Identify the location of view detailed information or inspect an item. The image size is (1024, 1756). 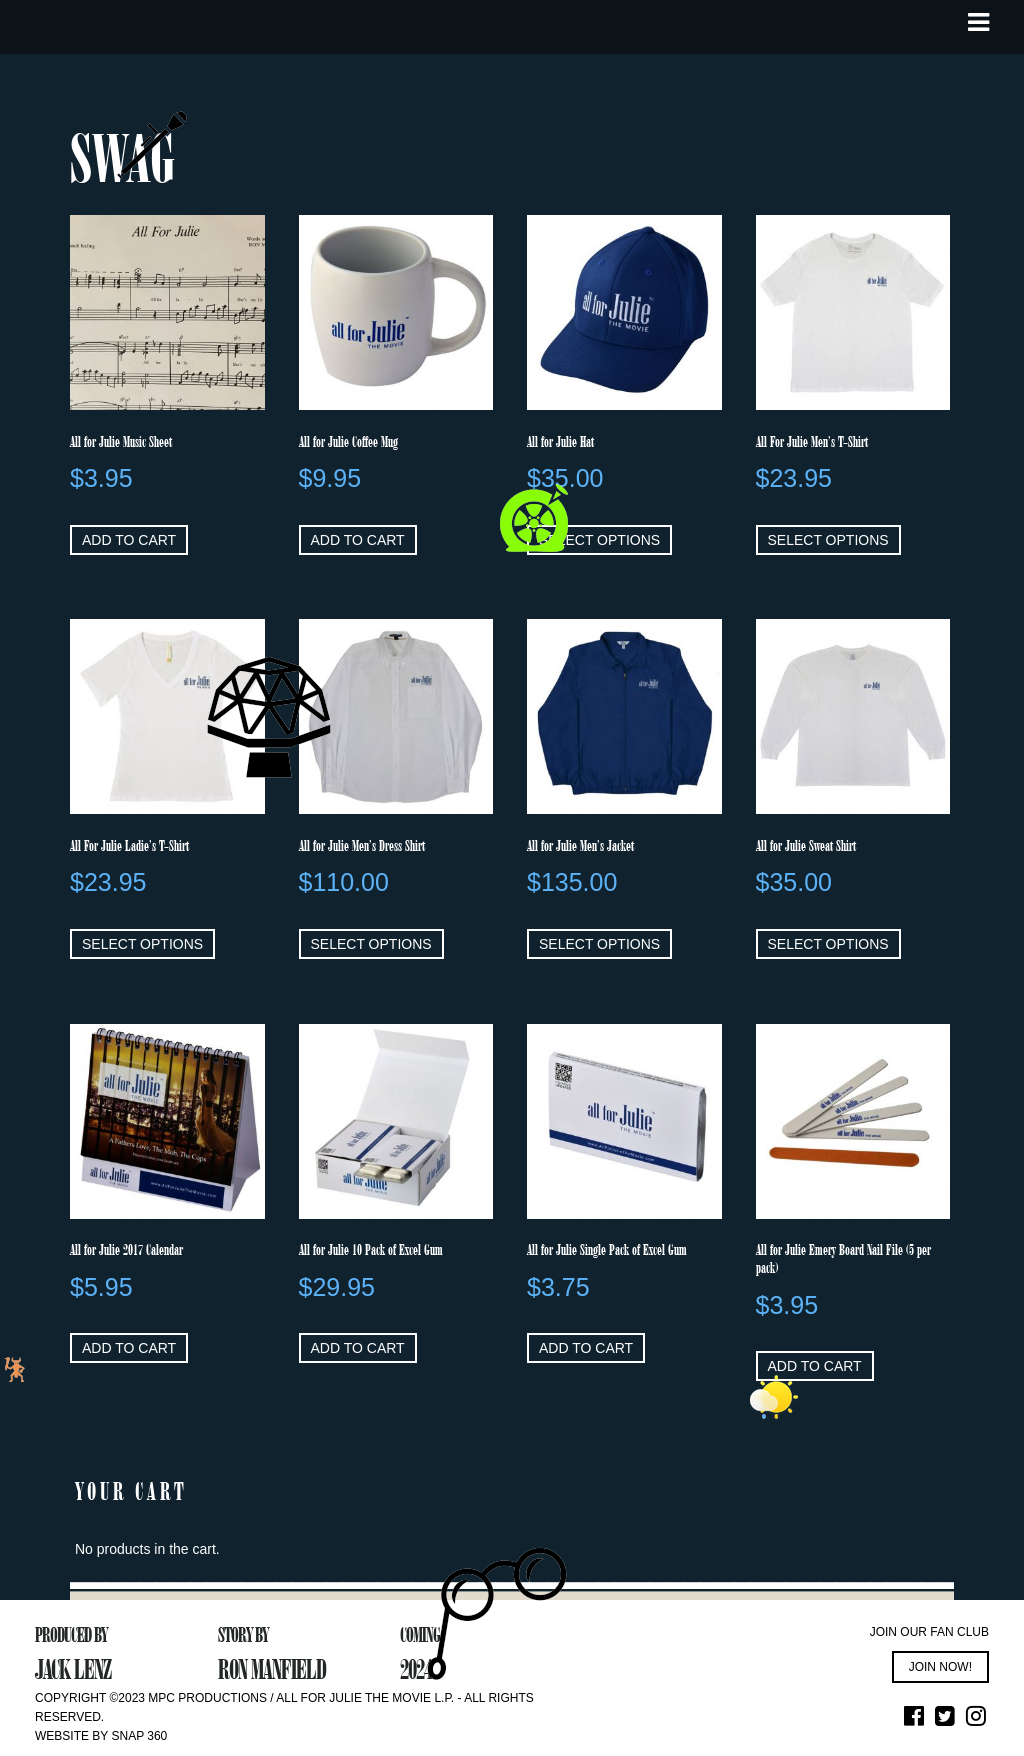
(495, 1613).